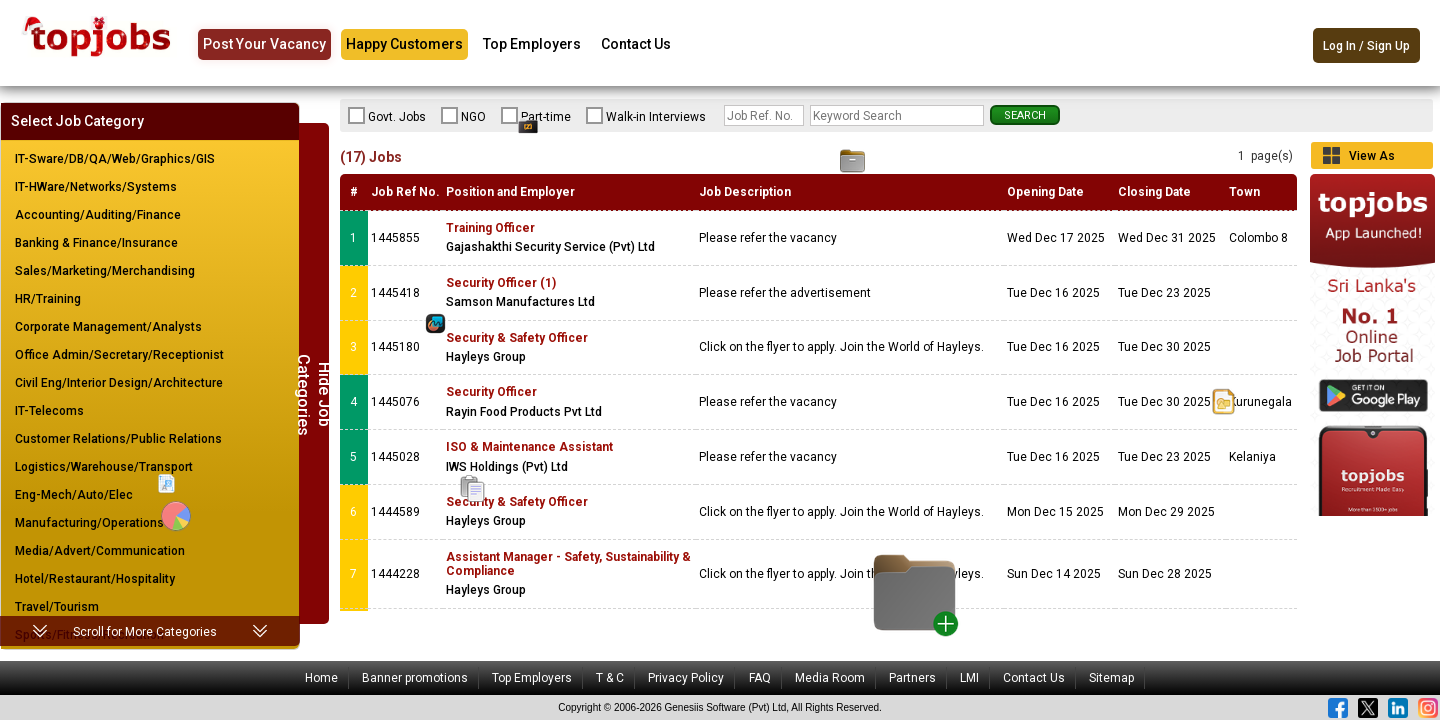  I want to click on open a vector graphics document, so click(1223, 401).